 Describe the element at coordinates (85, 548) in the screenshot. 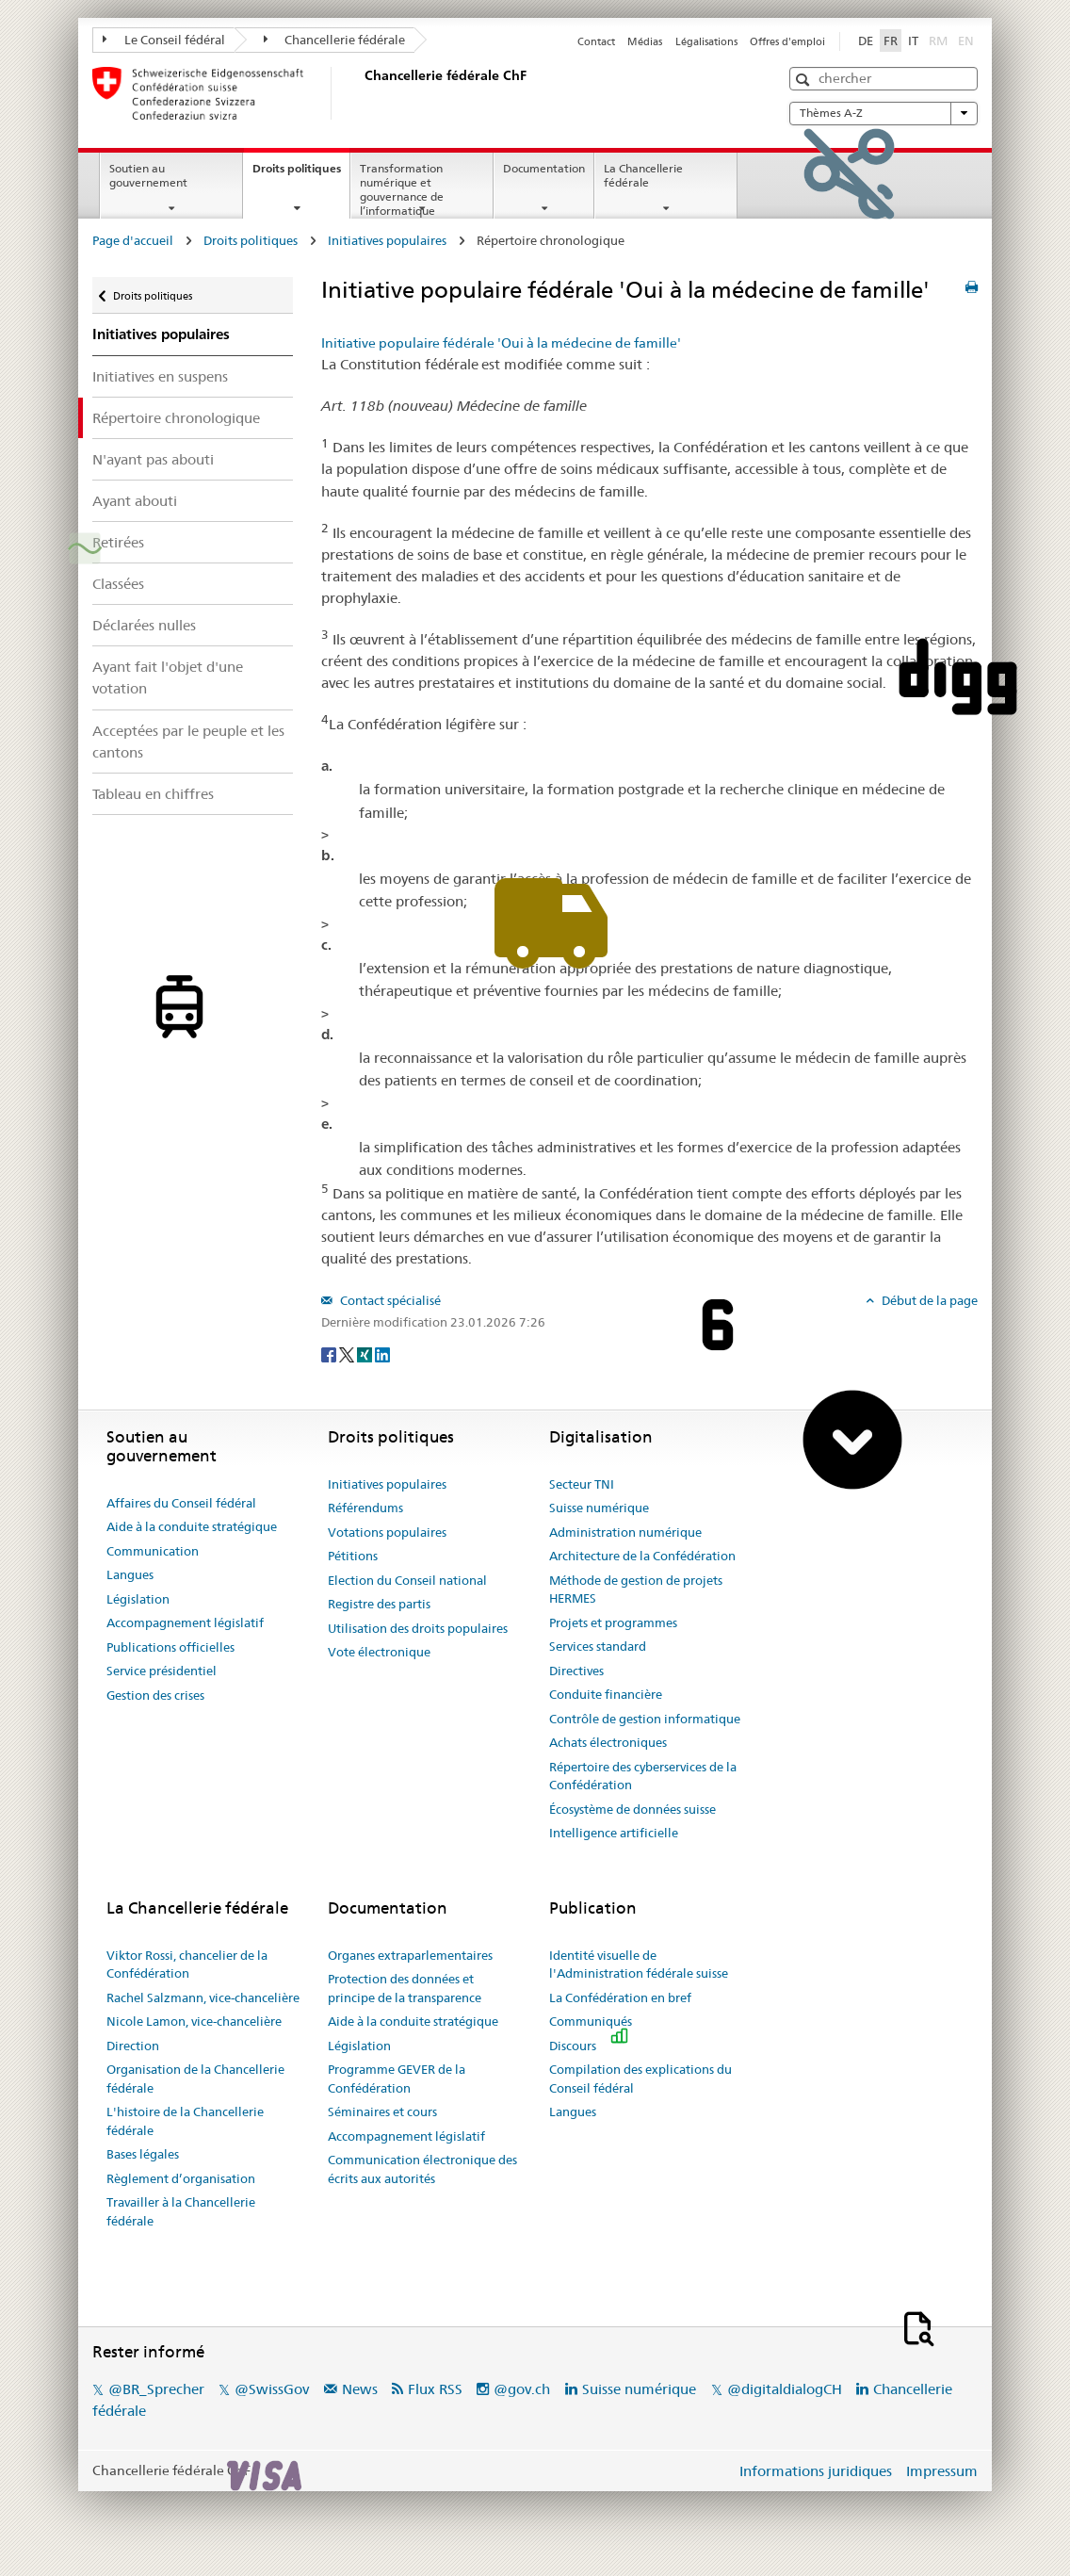

I see `indicates approximate or similar value` at that location.